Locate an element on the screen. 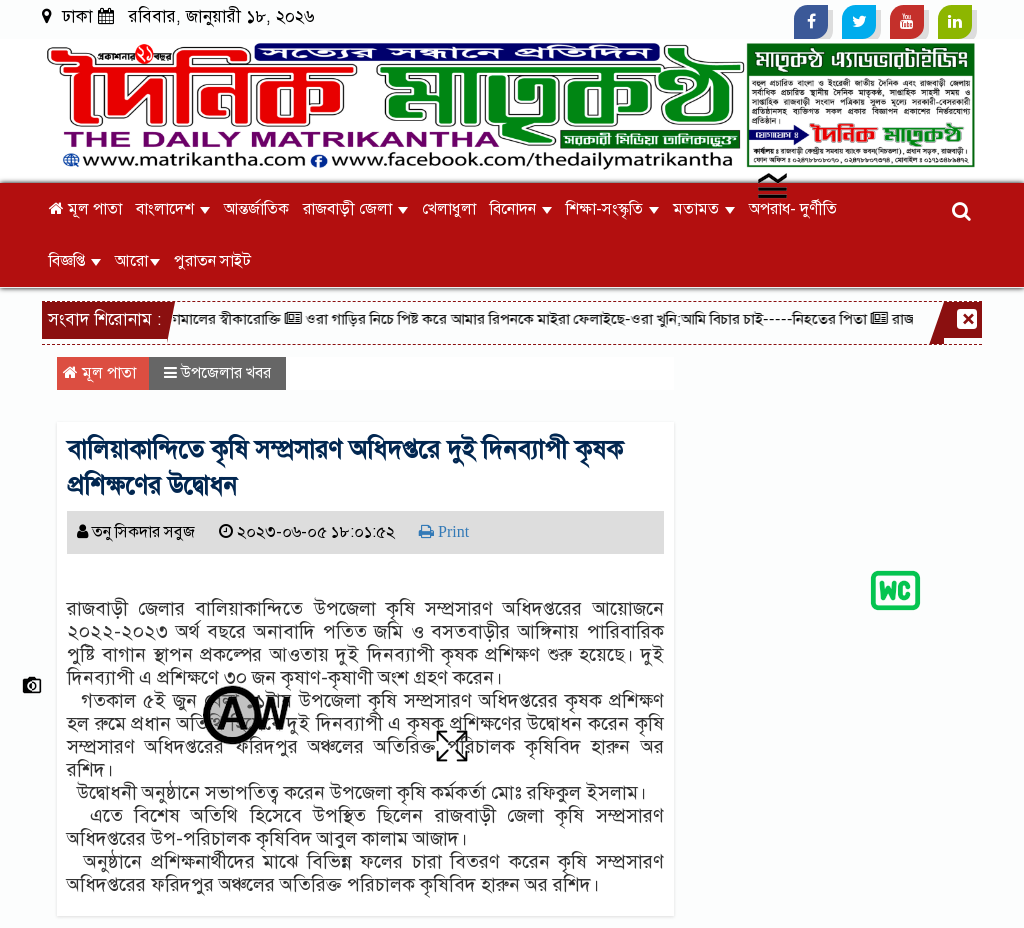 The height and width of the screenshot is (928, 1024). indicates restroom or water closet location is located at coordinates (895, 590).